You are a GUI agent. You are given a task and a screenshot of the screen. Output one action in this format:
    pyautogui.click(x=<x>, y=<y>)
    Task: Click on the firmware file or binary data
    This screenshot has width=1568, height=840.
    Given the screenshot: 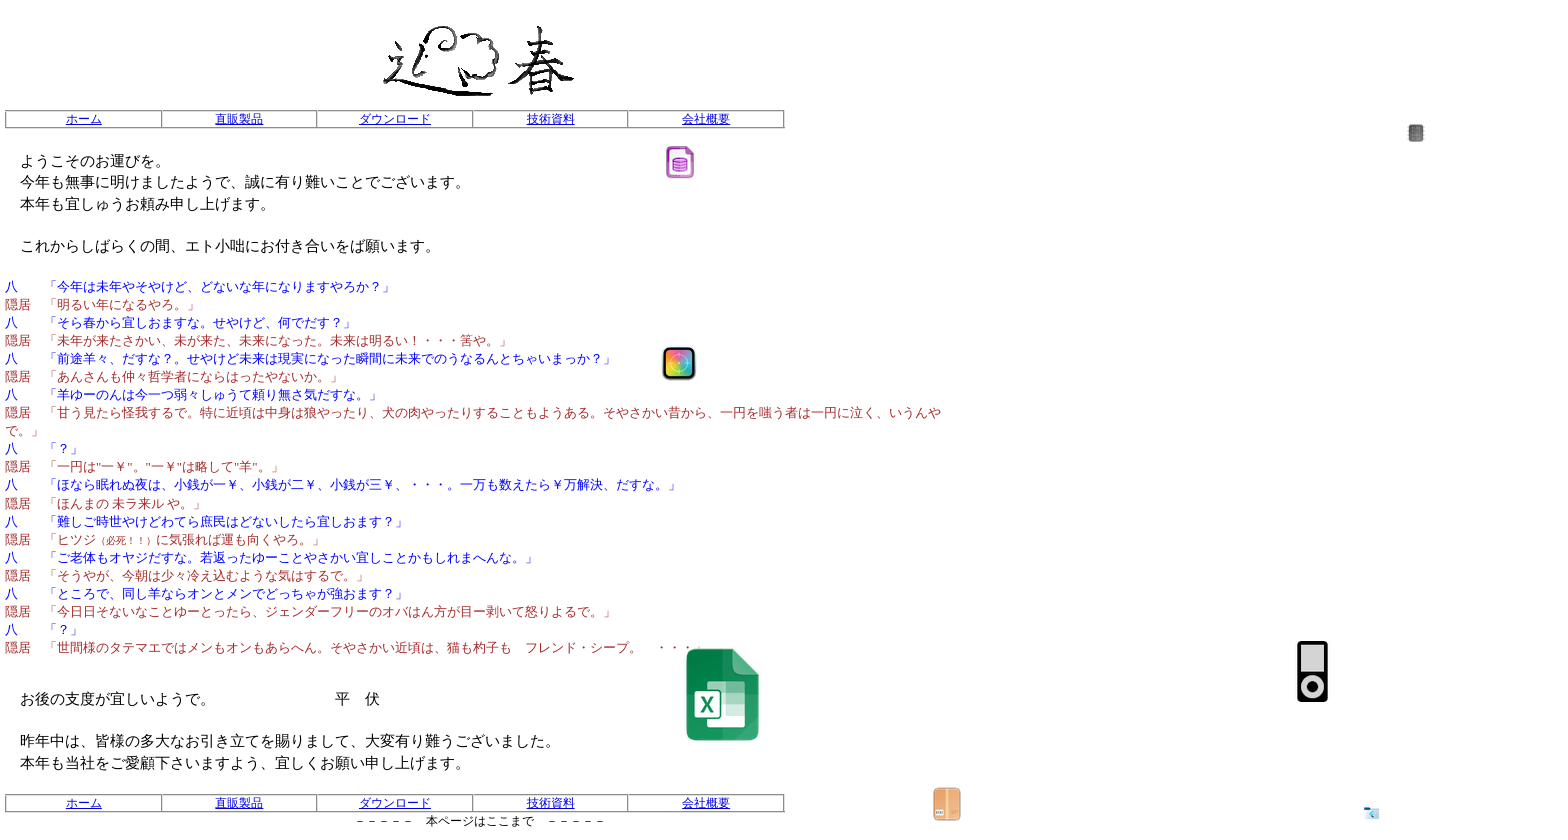 What is the action you would take?
    pyautogui.click(x=1416, y=133)
    